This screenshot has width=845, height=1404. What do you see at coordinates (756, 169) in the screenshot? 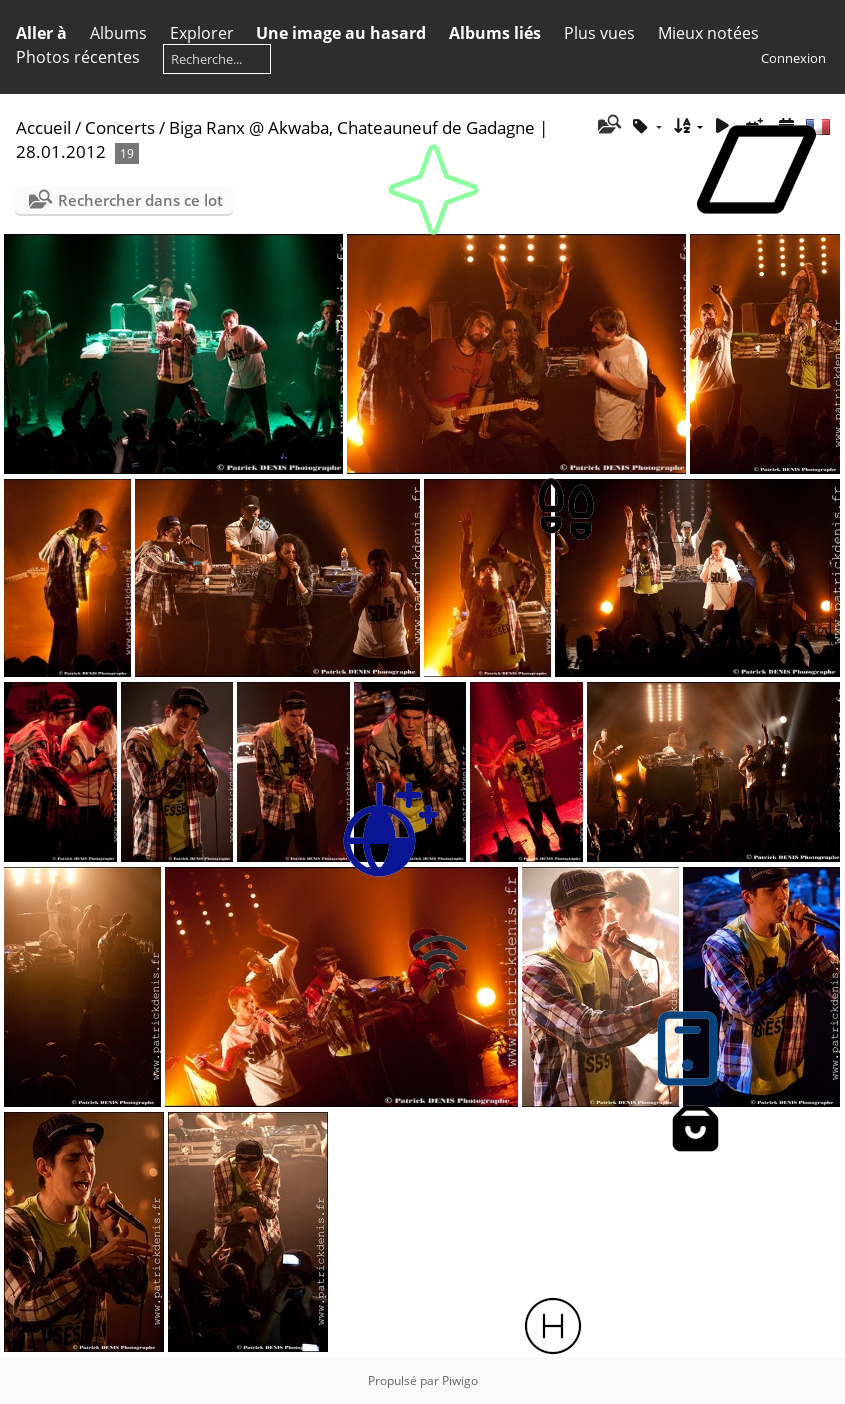
I see `select parallelogram shape tool` at bounding box center [756, 169].